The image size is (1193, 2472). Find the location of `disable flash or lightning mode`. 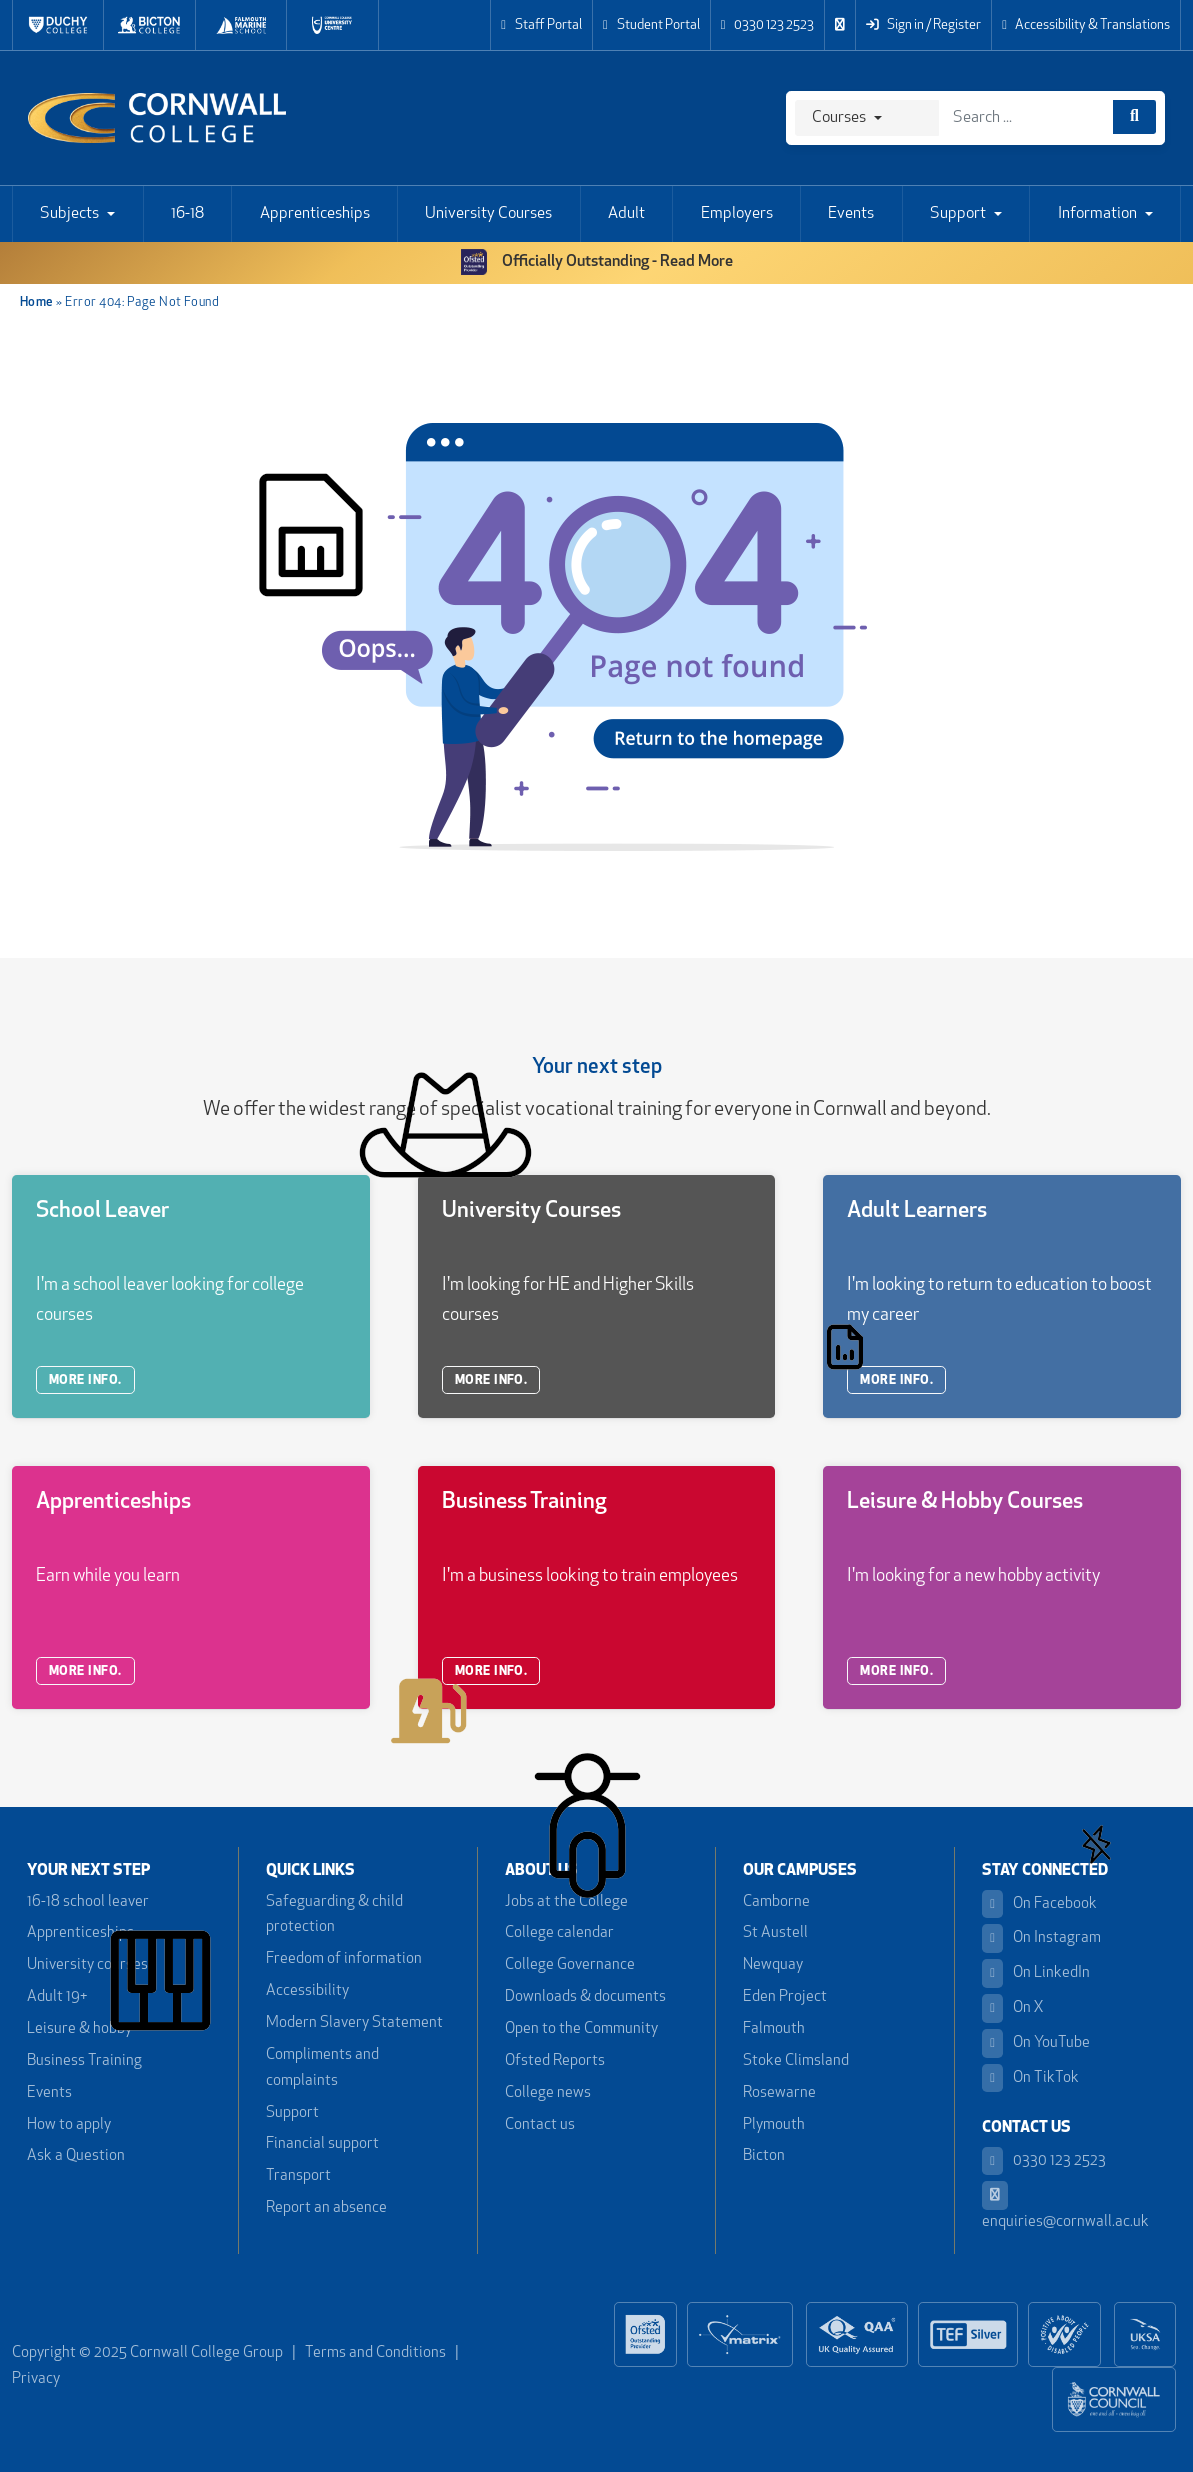

disable flash or lightning mode is located at coordinates (1096, 1844).